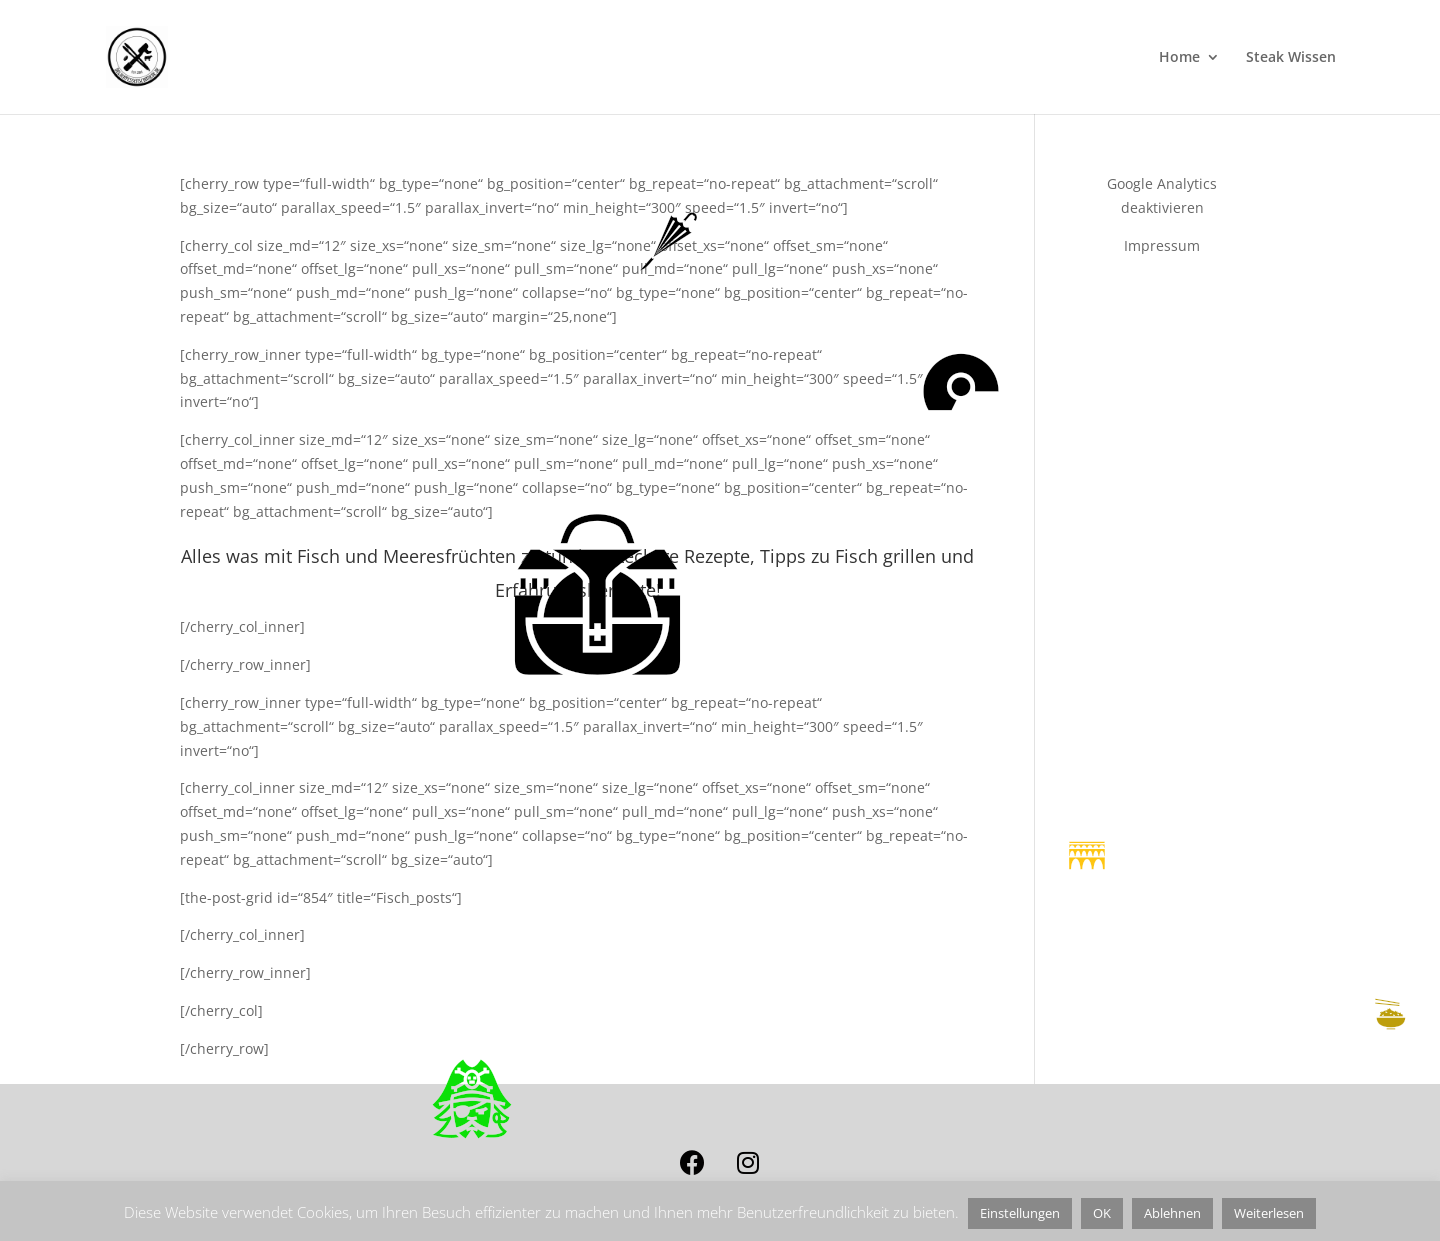 The width and height of the screenshot is (1440, 1241). I want to click on access disc golf equipment or bag inventory, so click(597, 594).